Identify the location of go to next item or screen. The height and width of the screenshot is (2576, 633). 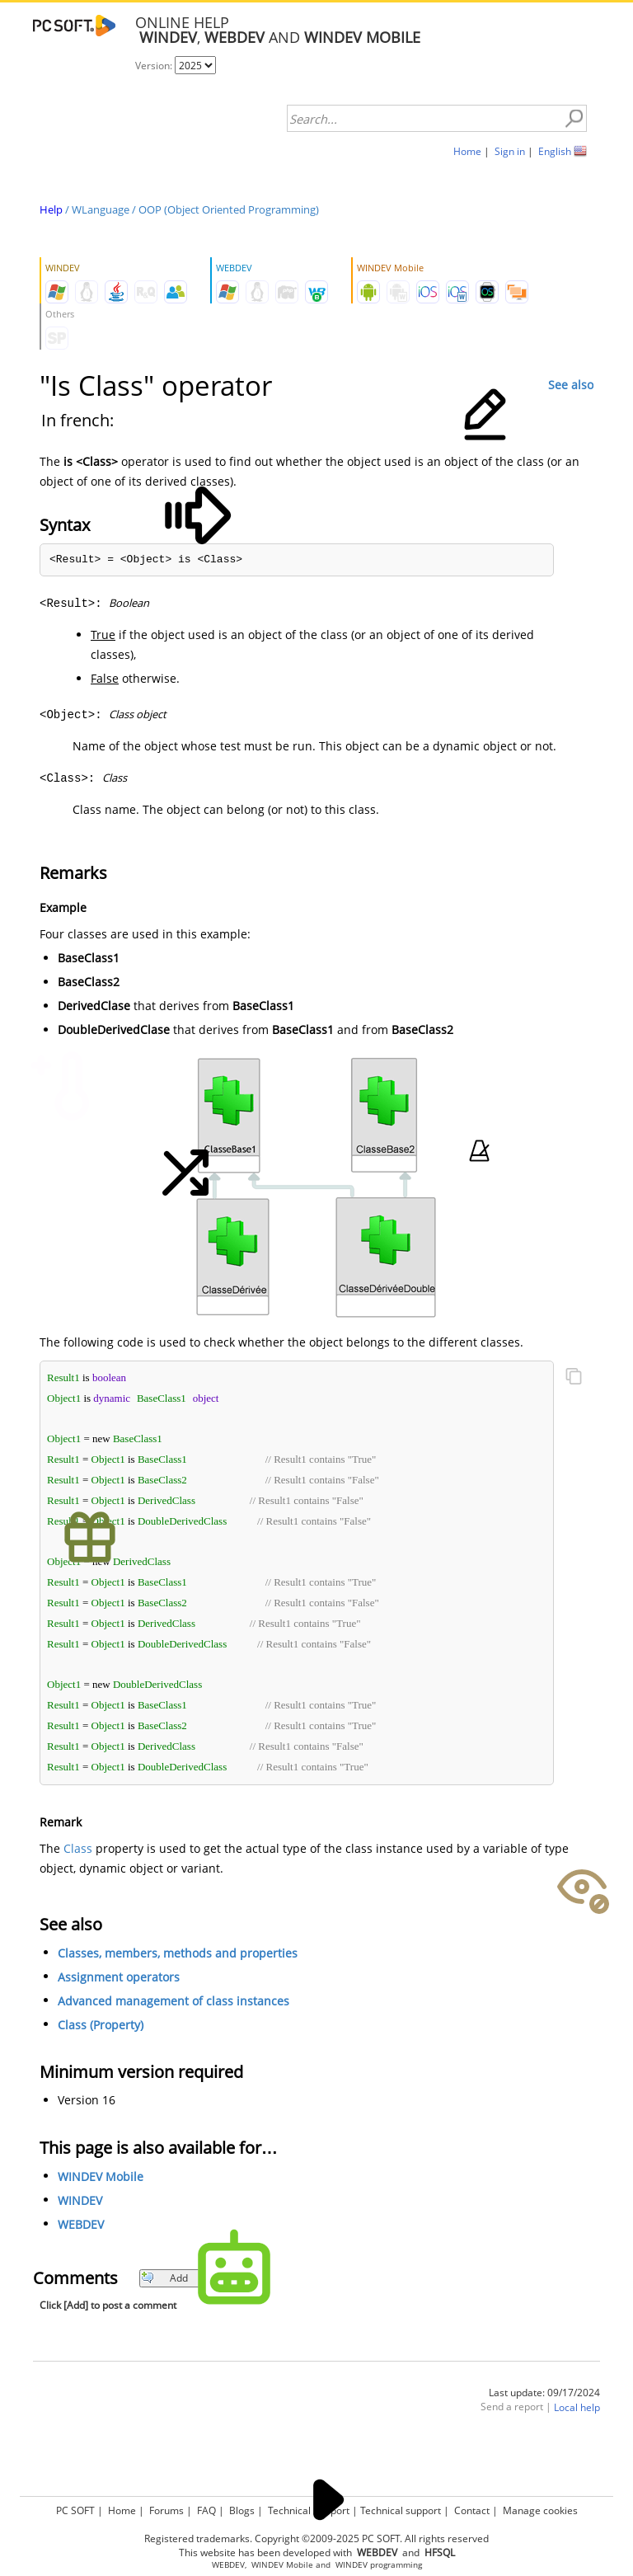
(325, 2499).